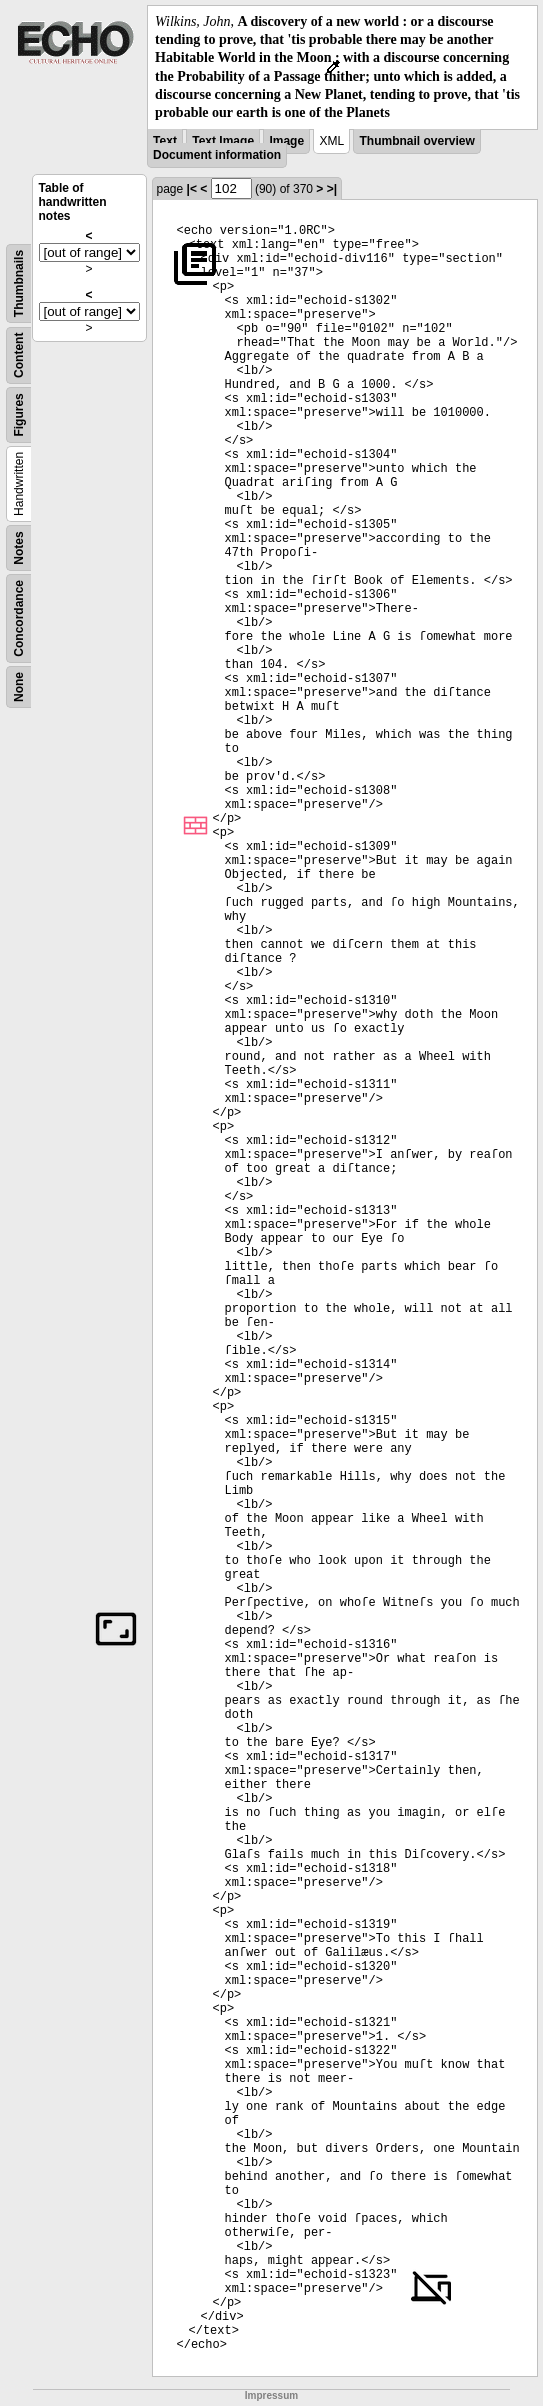 The image size is (543, 2406). Describe the element at coordinates (195, 264) in the screenshot. I see `access your document library` at that location.